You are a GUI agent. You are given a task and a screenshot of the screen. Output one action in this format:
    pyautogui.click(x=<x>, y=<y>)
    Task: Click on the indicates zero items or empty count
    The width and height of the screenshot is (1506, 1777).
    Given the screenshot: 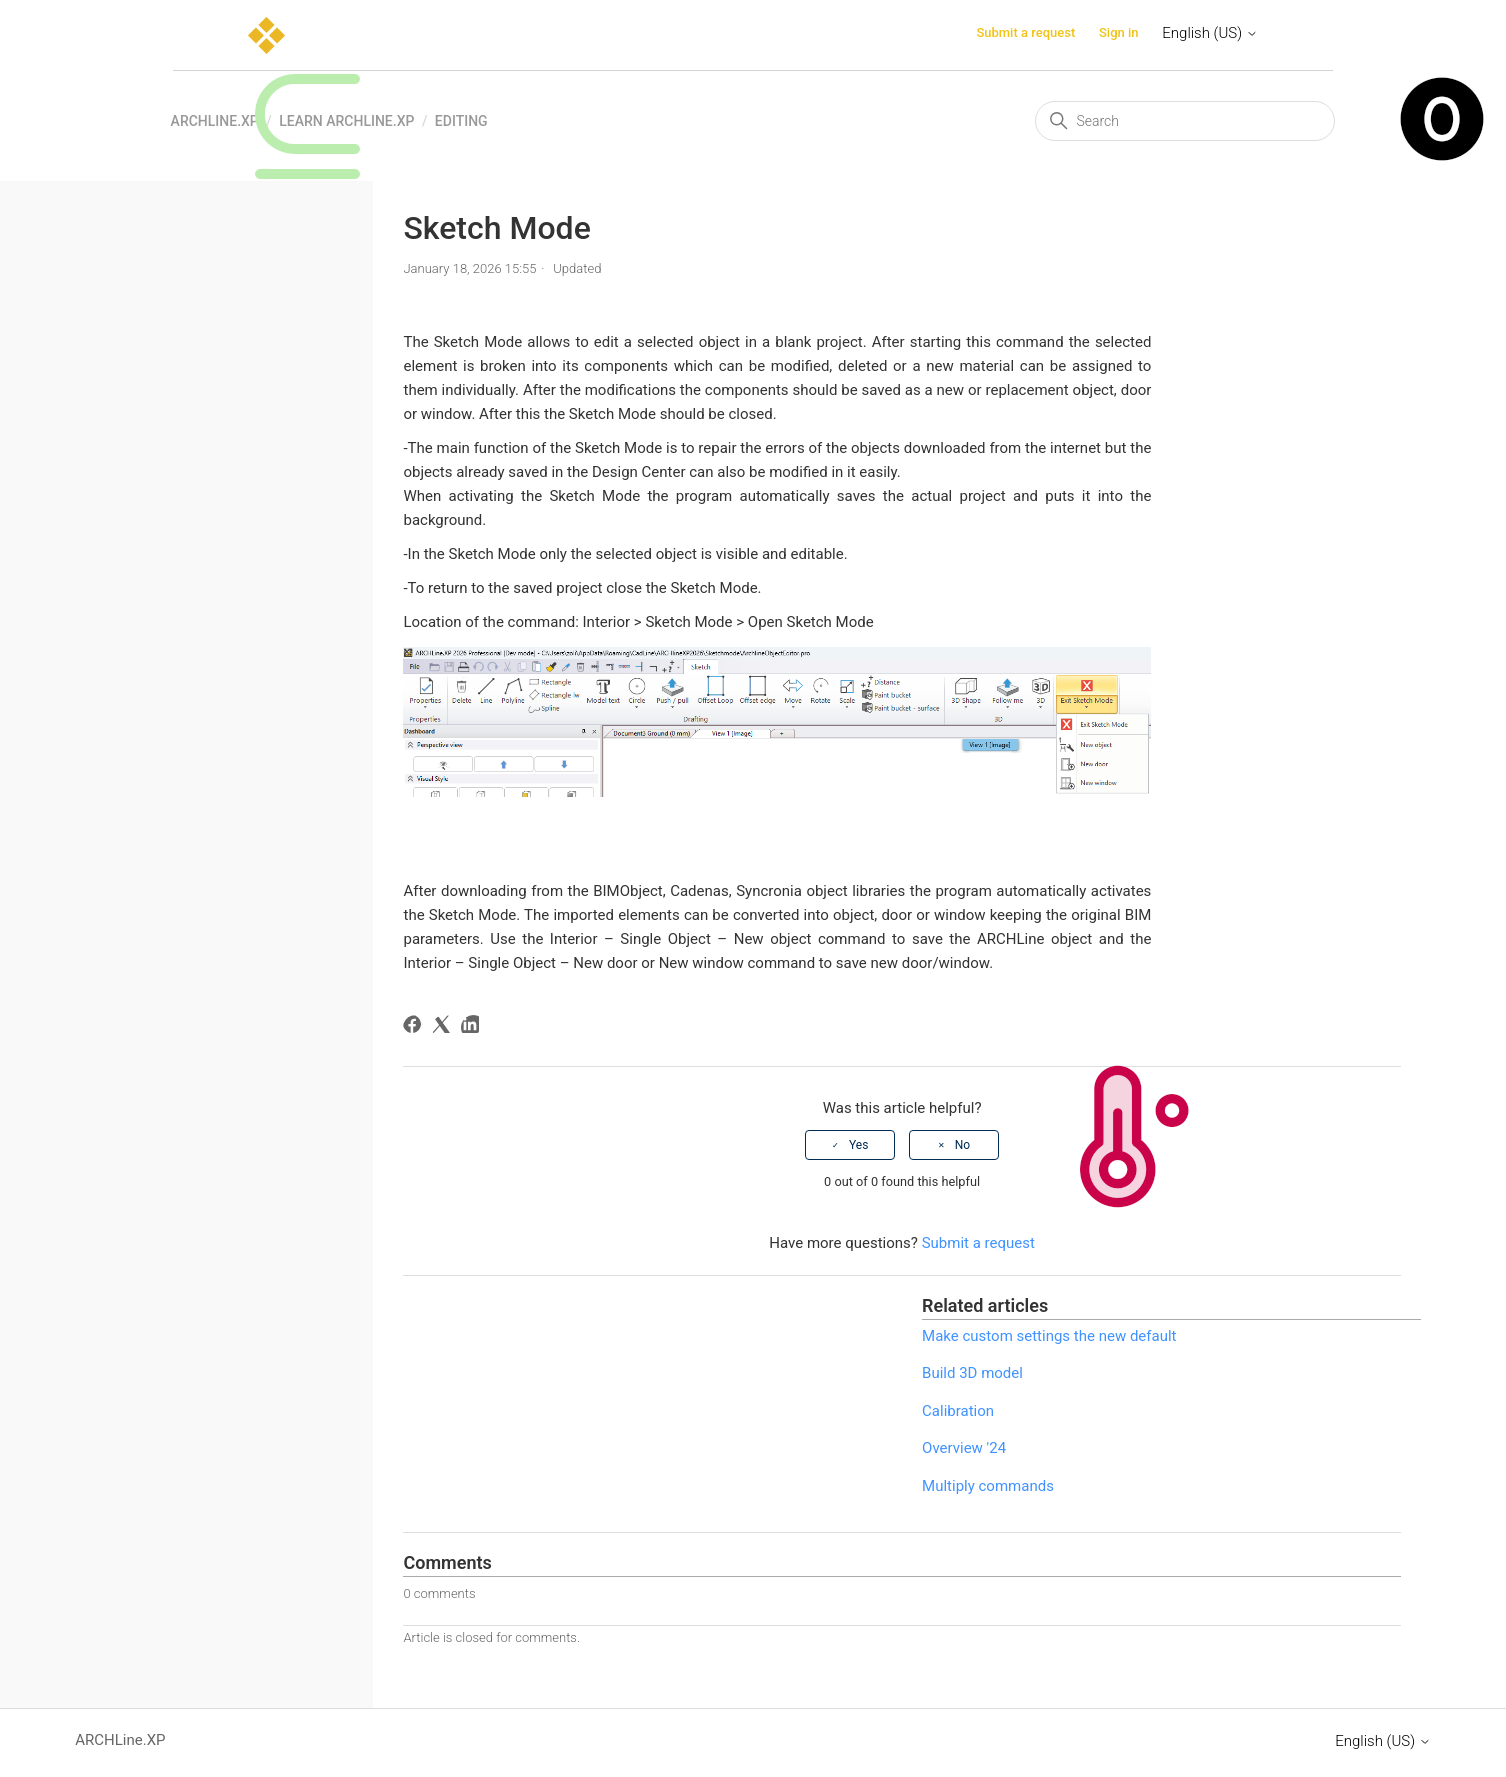 What is the action you would take?
    pyautogui.click(x=1442, y=119)
    